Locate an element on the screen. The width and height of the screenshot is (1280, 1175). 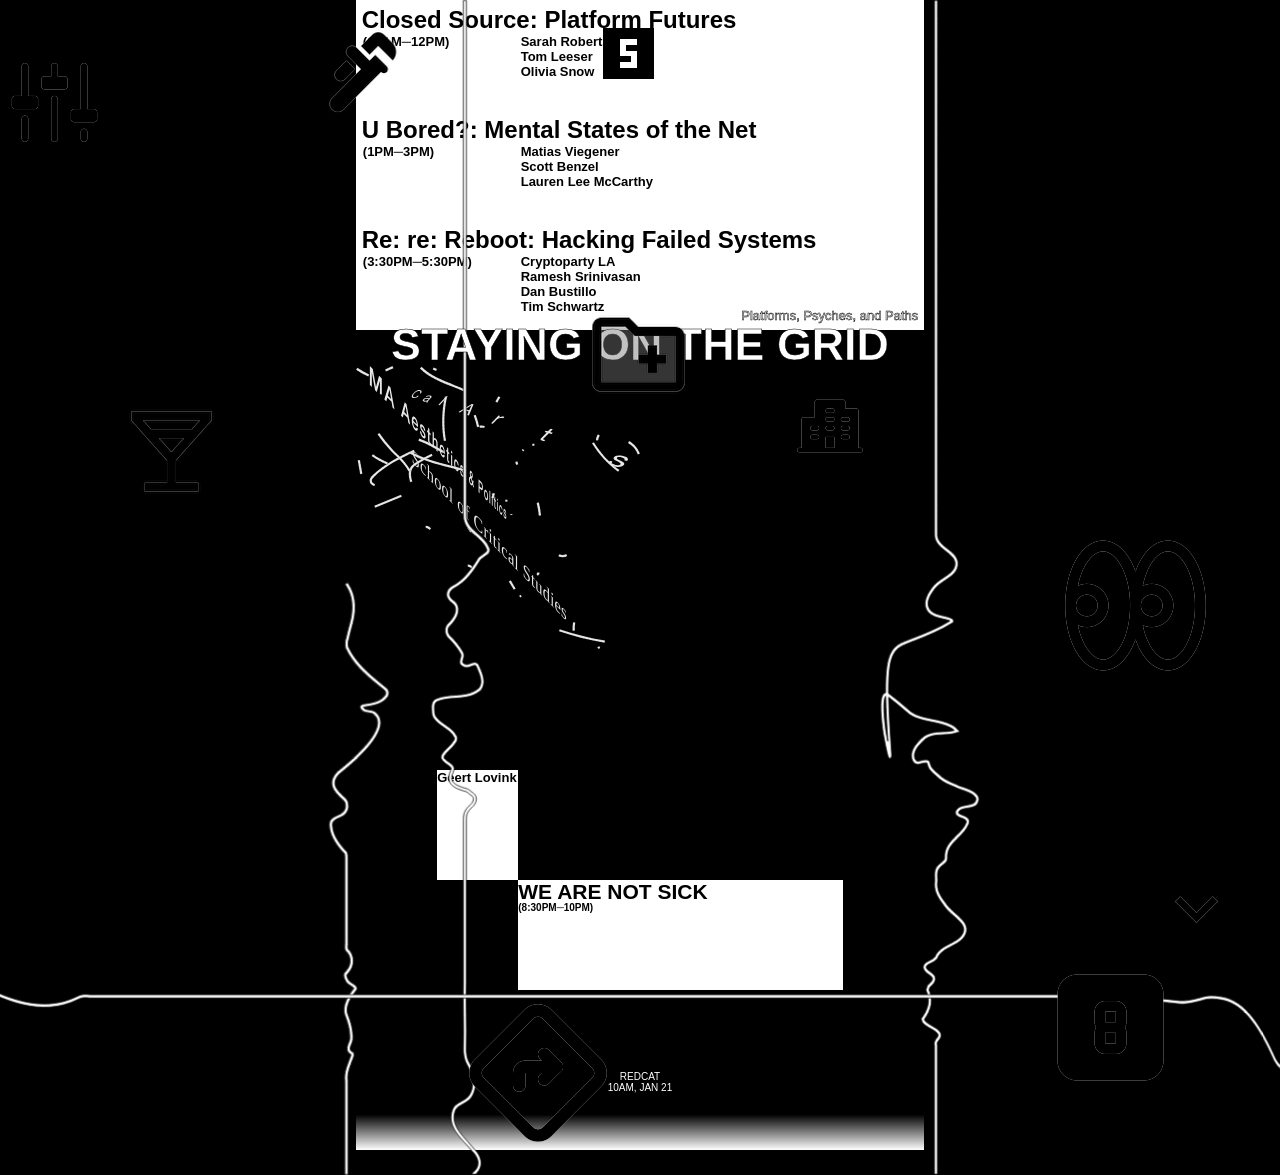
expand to show more content is located at coordinates (1196, 908).